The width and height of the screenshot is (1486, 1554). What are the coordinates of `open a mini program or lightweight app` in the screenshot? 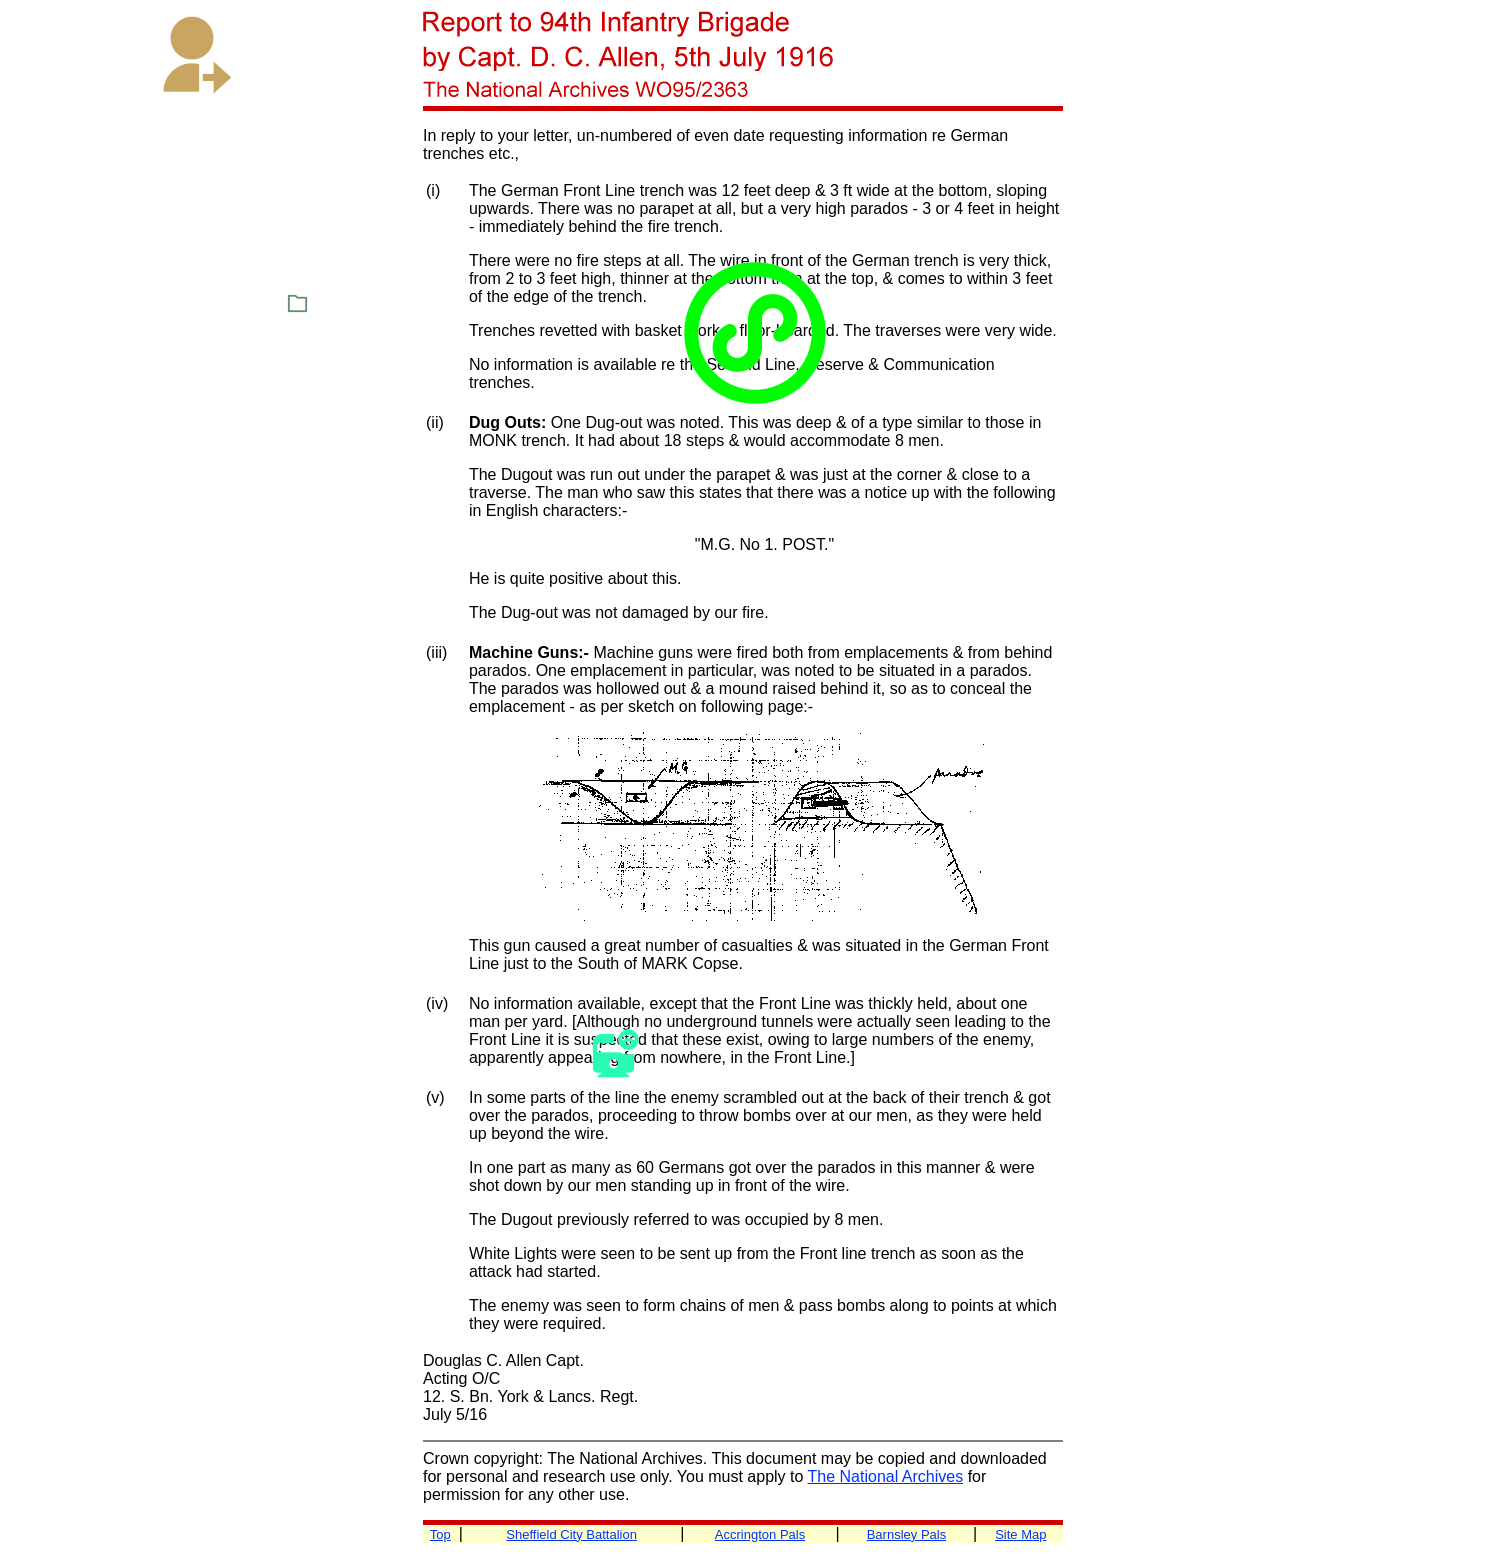 It's located at (755, 333).